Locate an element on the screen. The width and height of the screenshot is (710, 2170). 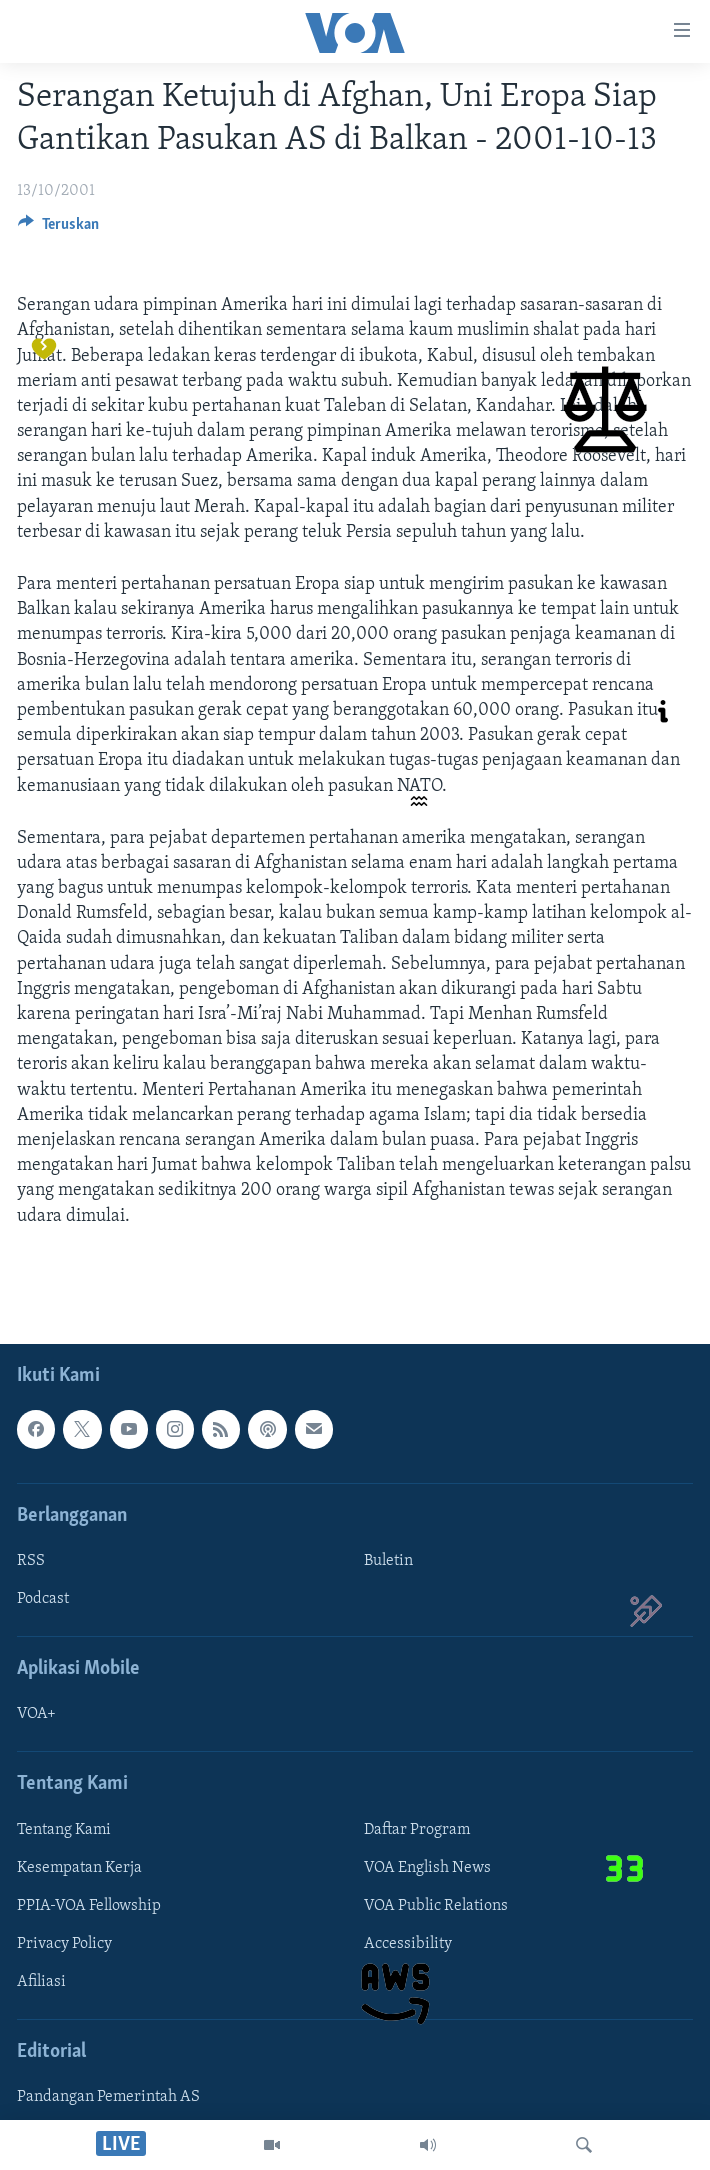
view more information about this item is located at coordinates (663, 710).